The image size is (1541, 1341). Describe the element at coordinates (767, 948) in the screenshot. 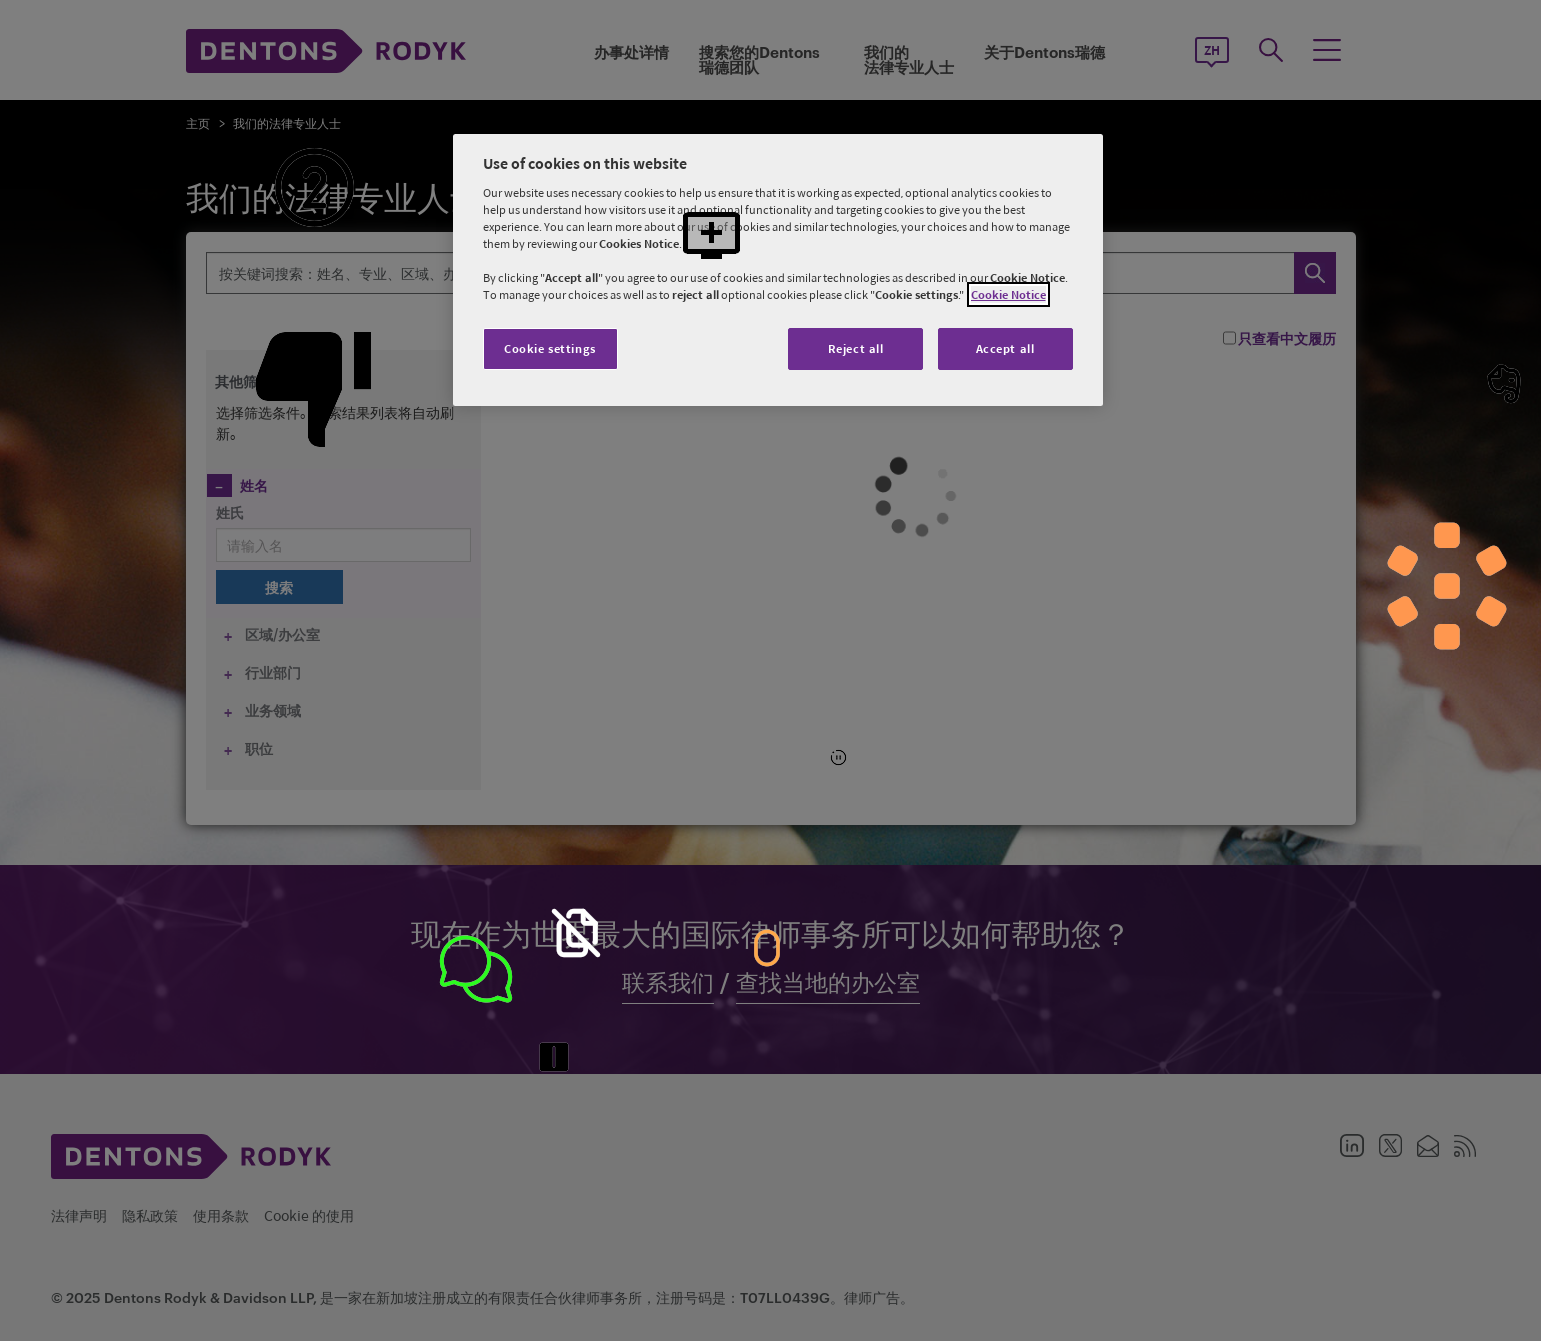

I see `access medication or pharmacy features` at that location.